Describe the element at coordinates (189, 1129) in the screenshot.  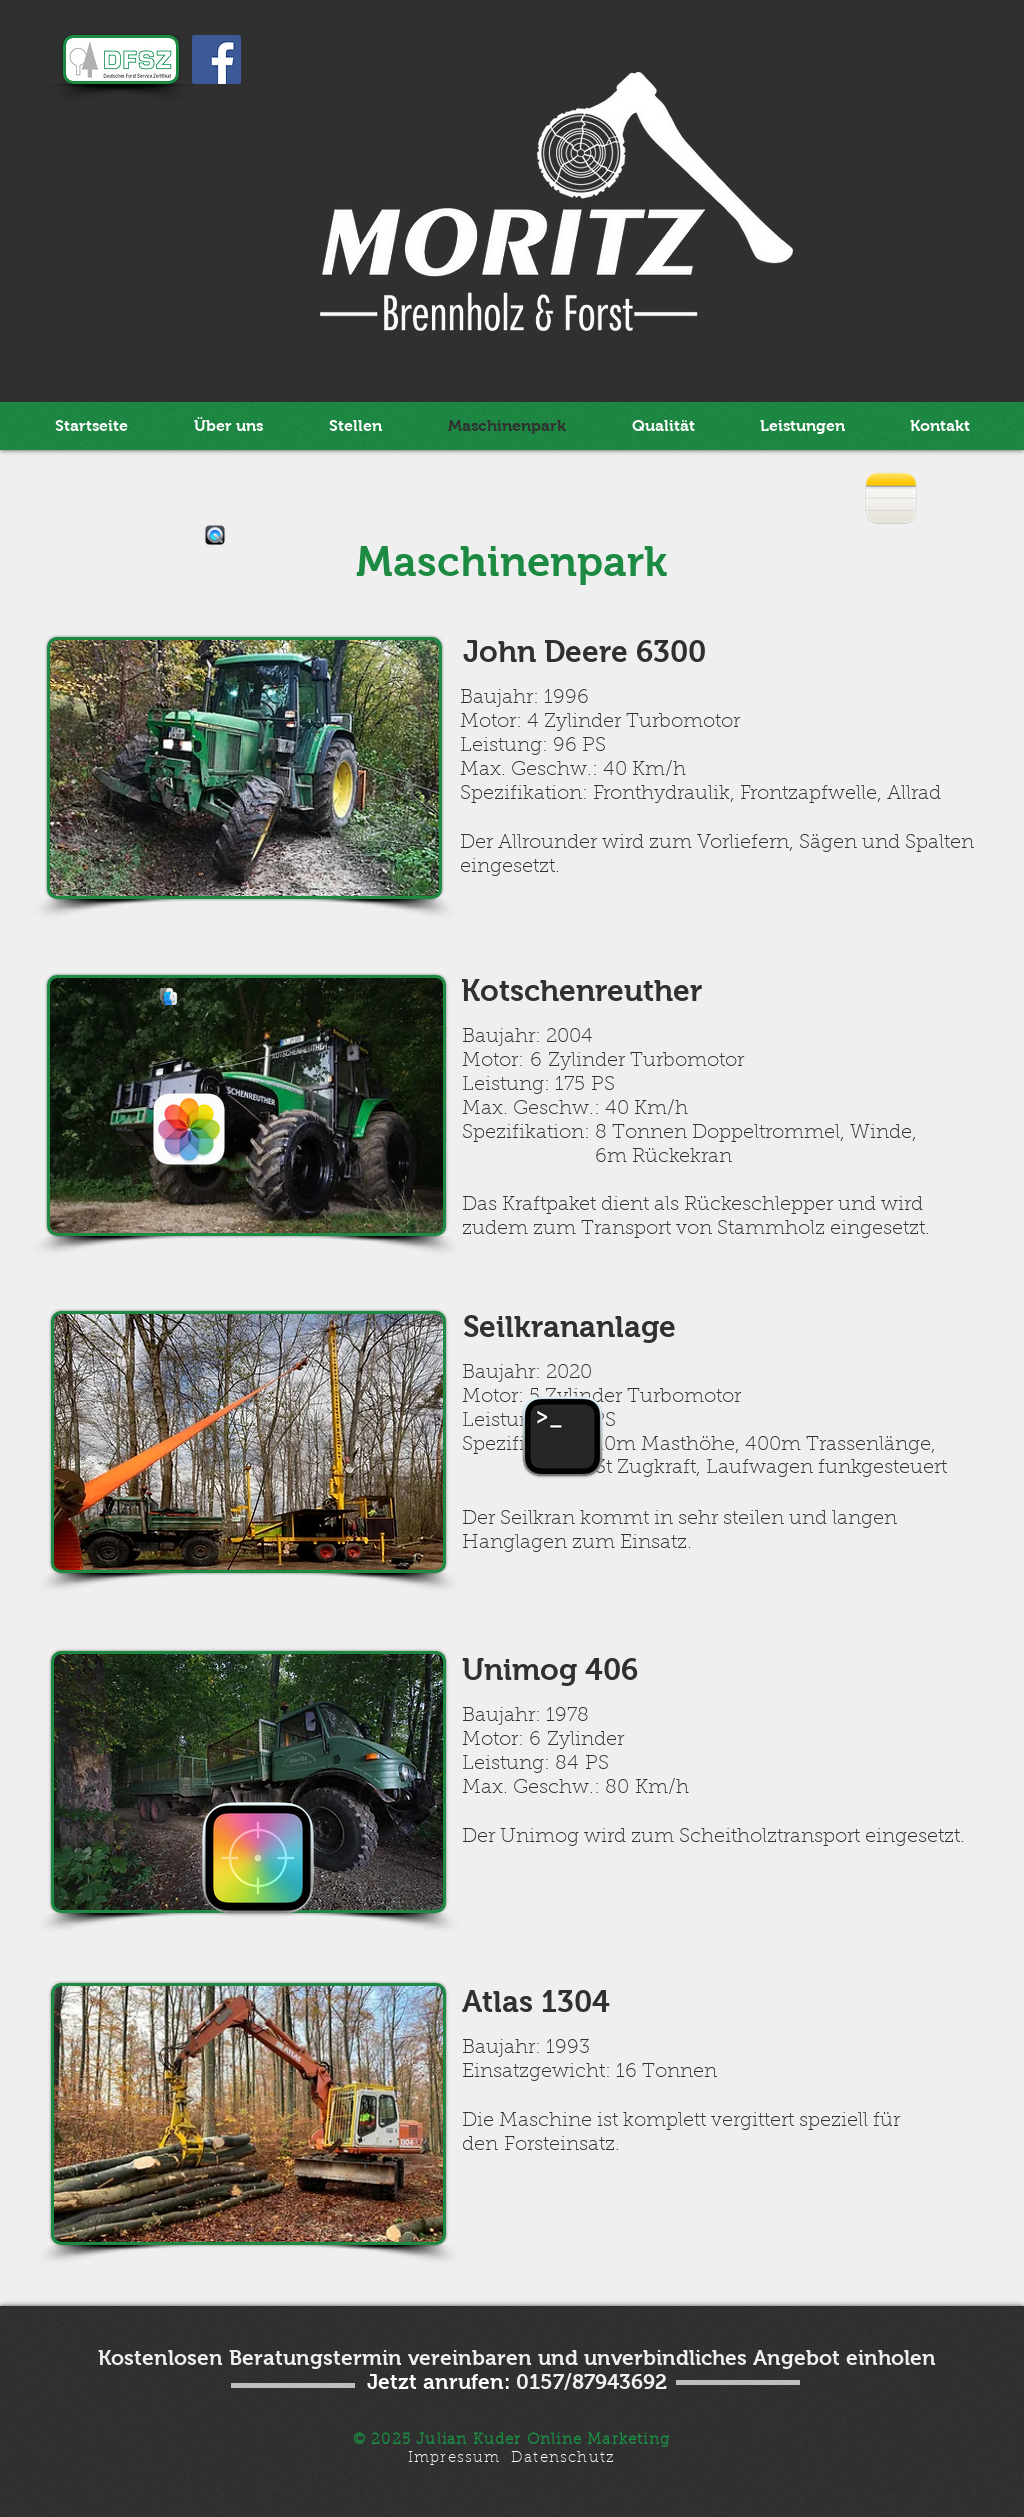
I see `open the Photos app` at that location.